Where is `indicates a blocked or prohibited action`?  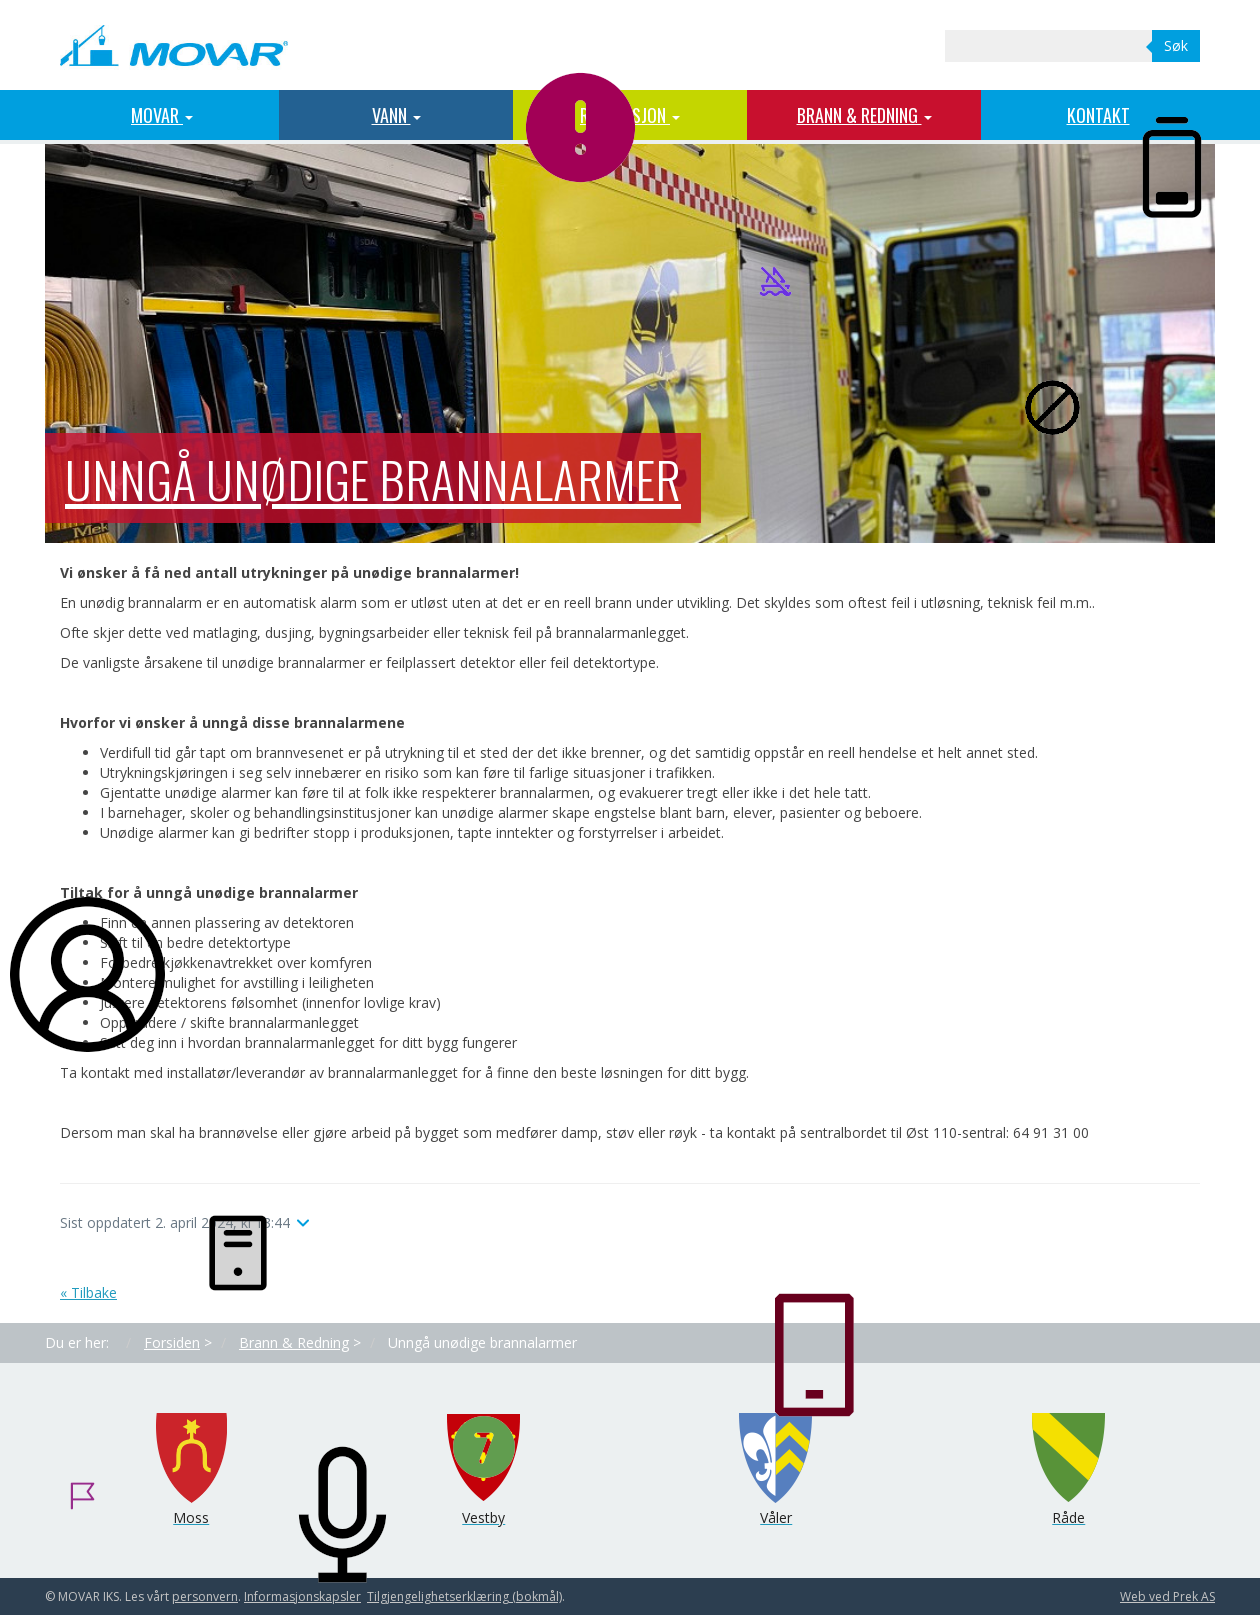 indicates a blocked or prohibited action is located at coordinates (1052, 407).